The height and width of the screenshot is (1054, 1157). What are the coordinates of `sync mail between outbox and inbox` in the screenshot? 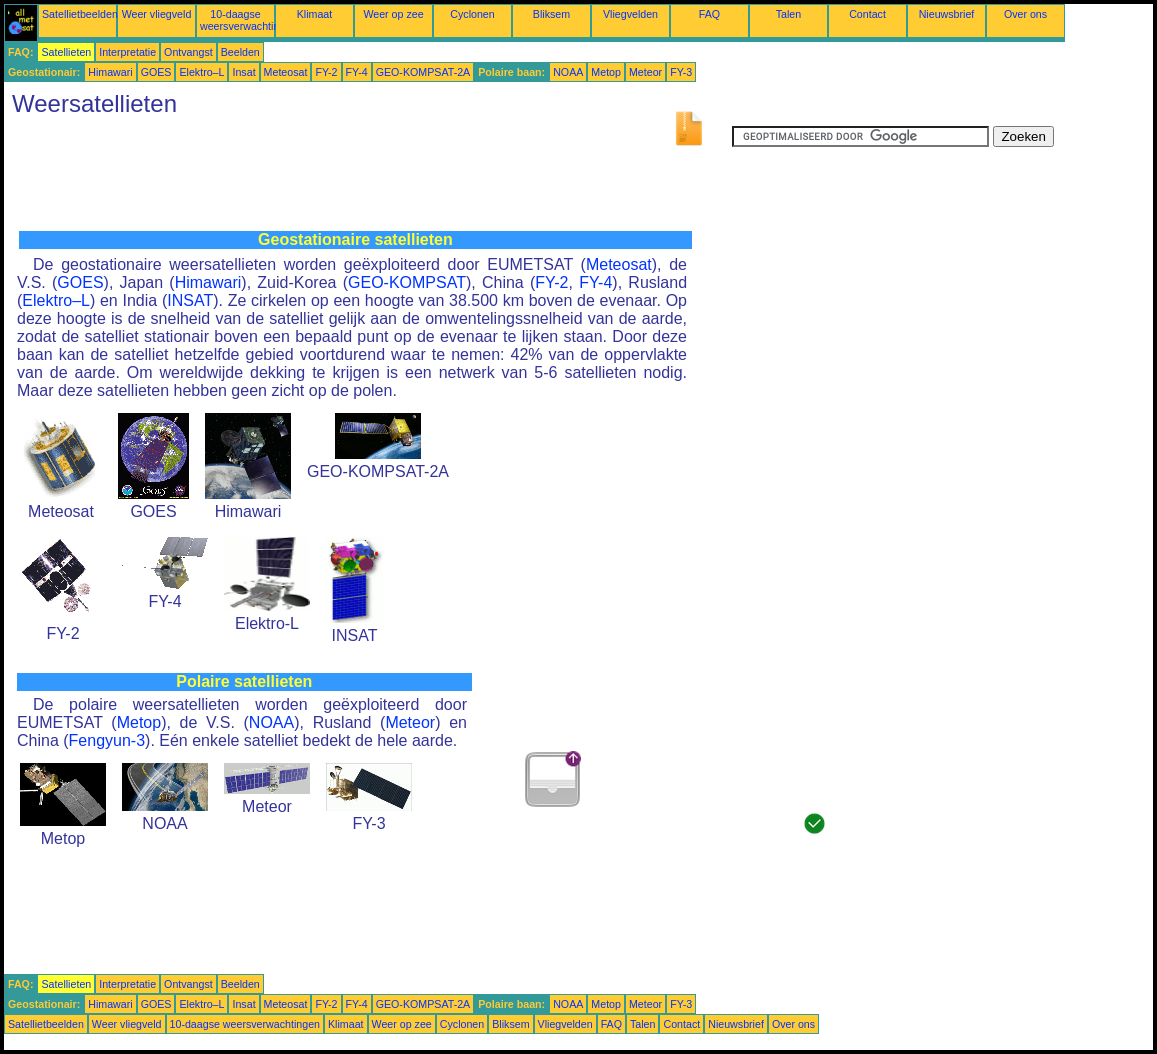 It's located at (552, 779).